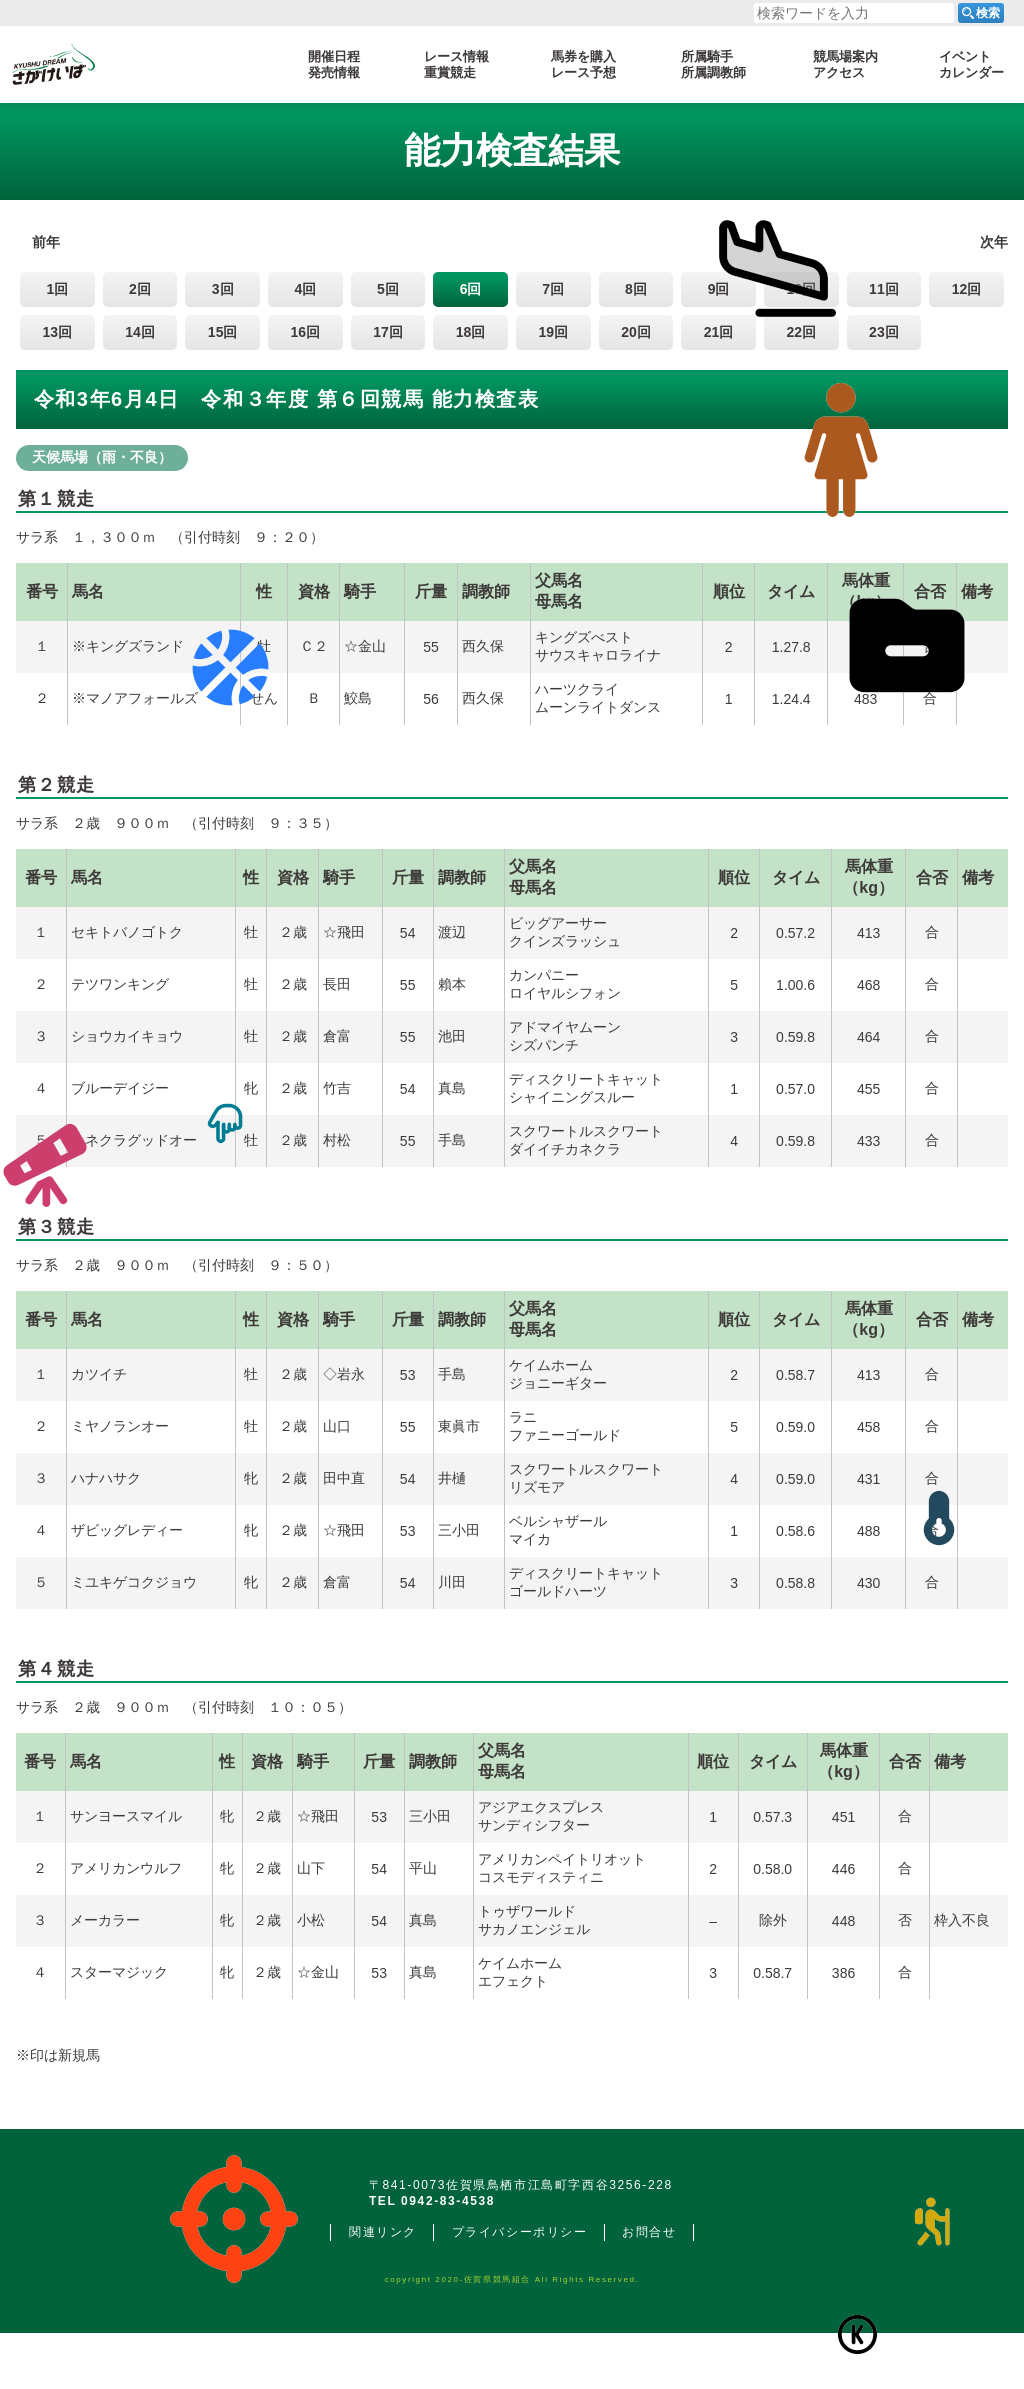 The height and width of the screenshot is (2389, 1024). Describe the element at coordinates (234, 2219) in the screenshot. I see `center map on current location` at that location.